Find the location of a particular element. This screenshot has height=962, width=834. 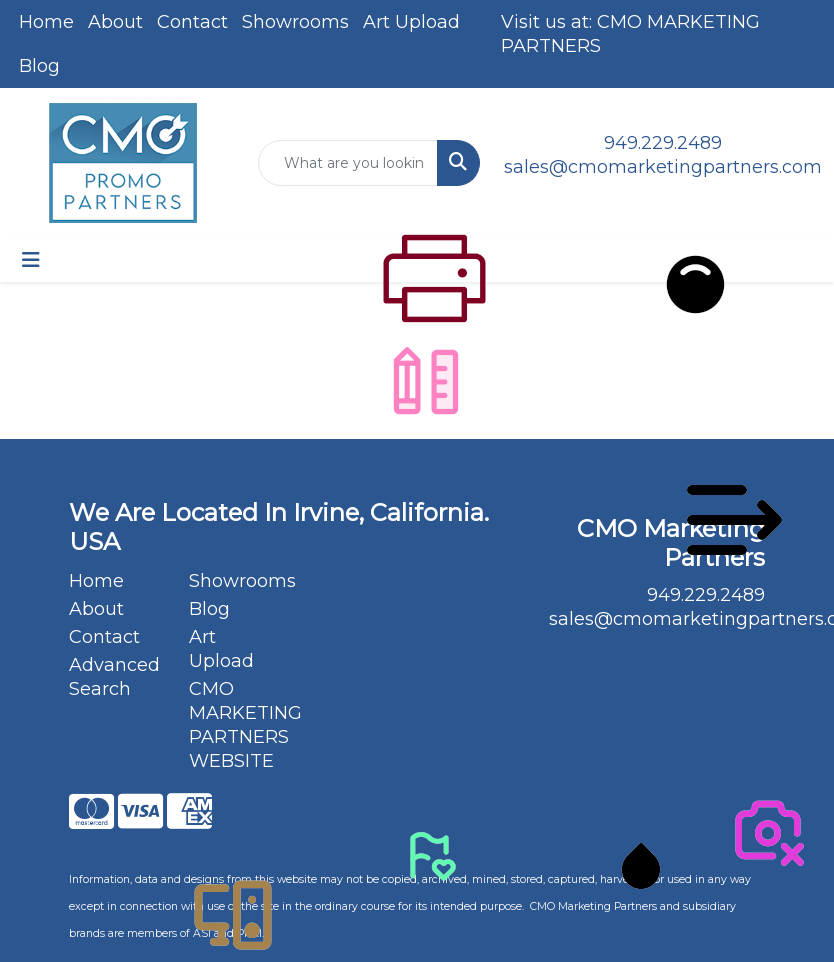

flag a favorite or loved item is located at coordinates (429, 854).